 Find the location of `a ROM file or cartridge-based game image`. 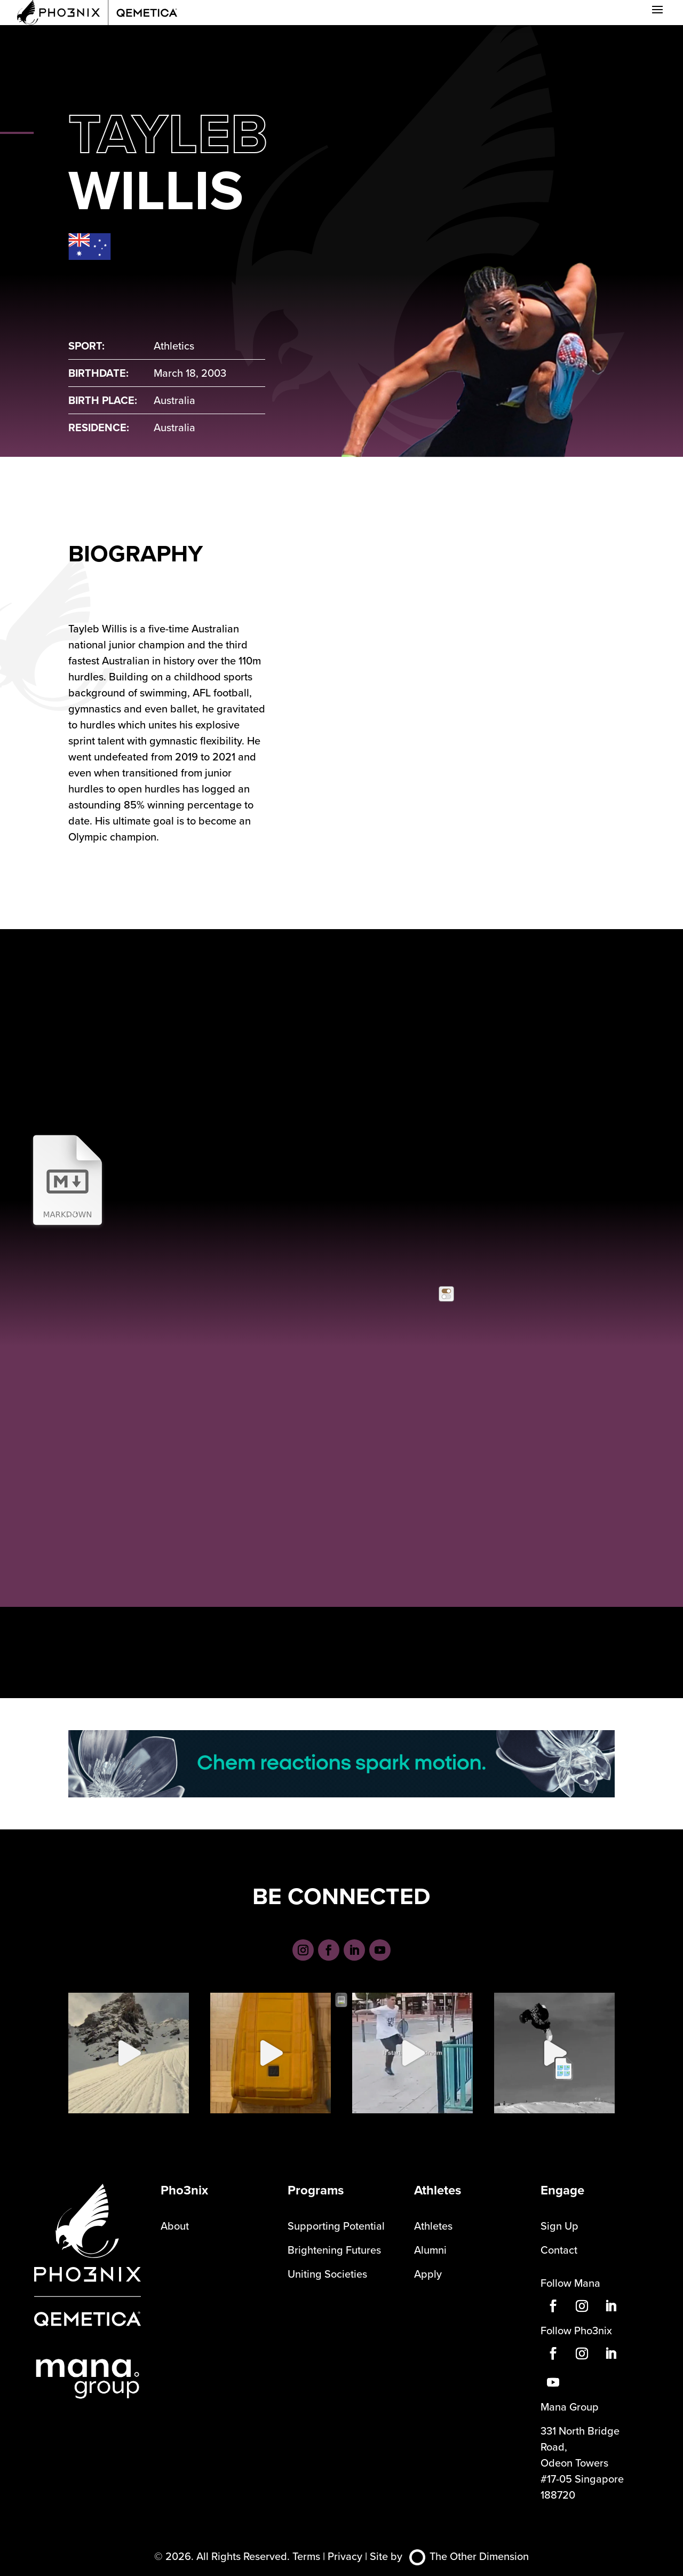

a ROM file or cartridge-based game image is located at coordinates (341, 2000).